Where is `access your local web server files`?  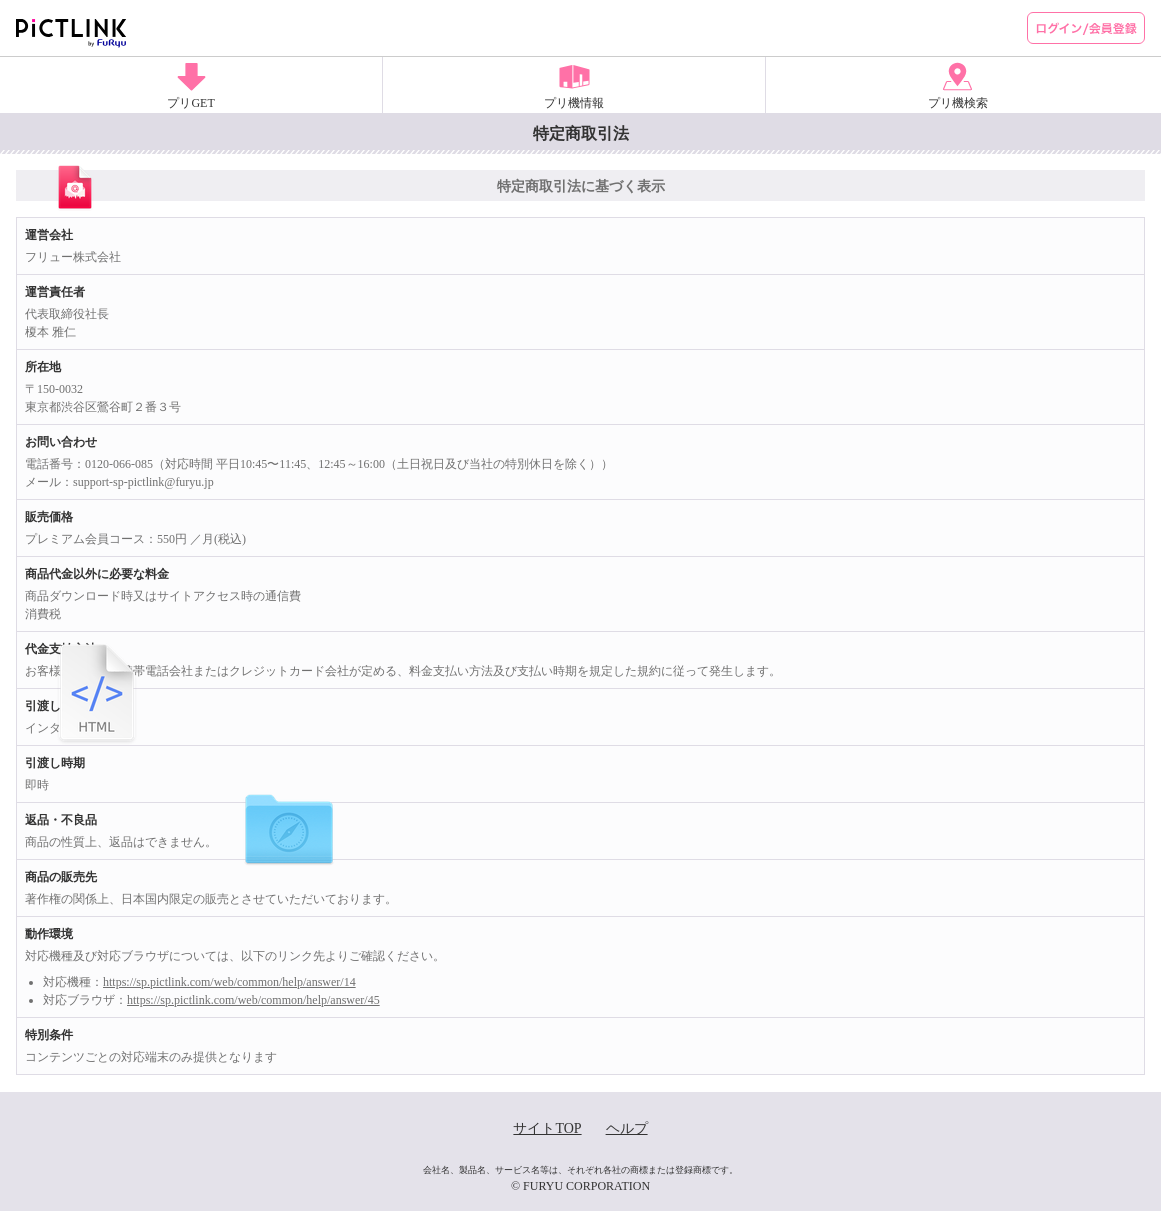 access your local web server files is located at coordinates (289, 829).